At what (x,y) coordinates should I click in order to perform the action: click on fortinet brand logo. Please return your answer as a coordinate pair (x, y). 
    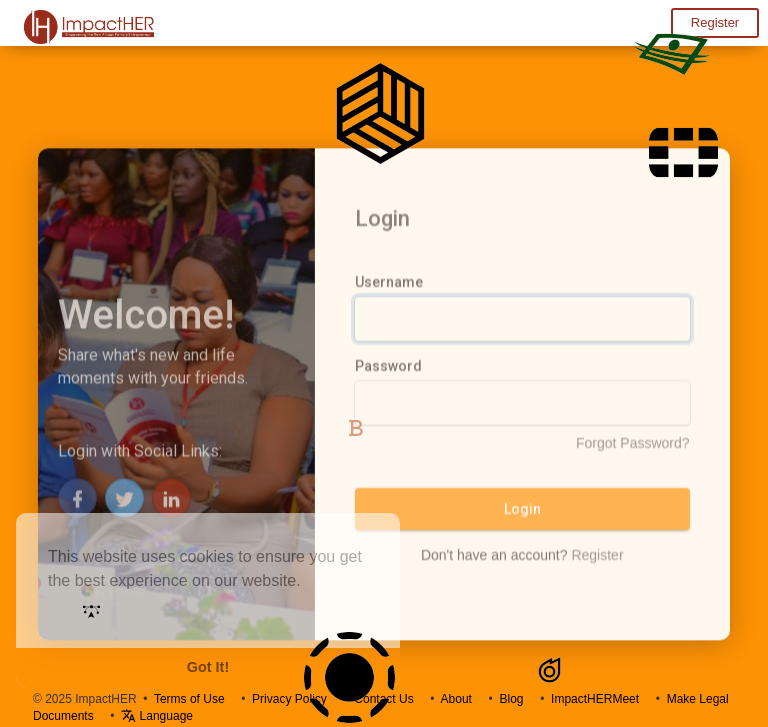
    Looking at the image, I should click on (683, 152).